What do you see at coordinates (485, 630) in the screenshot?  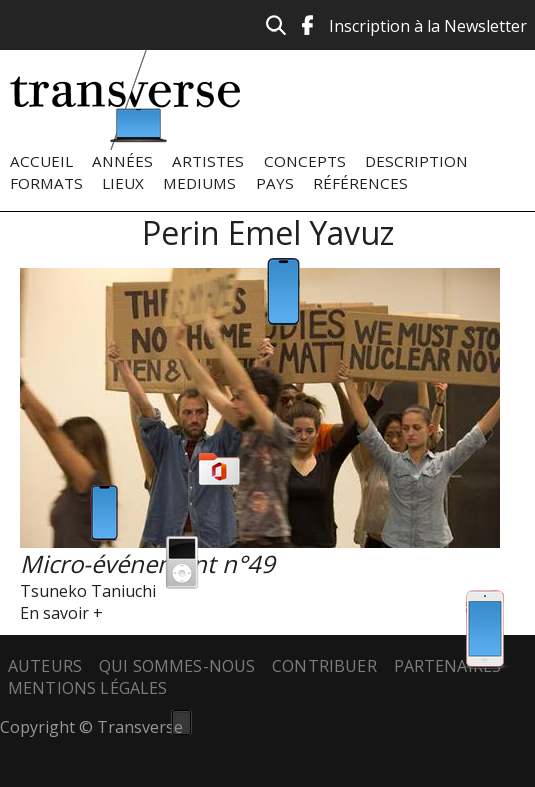 I see `iPod touch device connected to this computer` at bounding box center [485, 630].